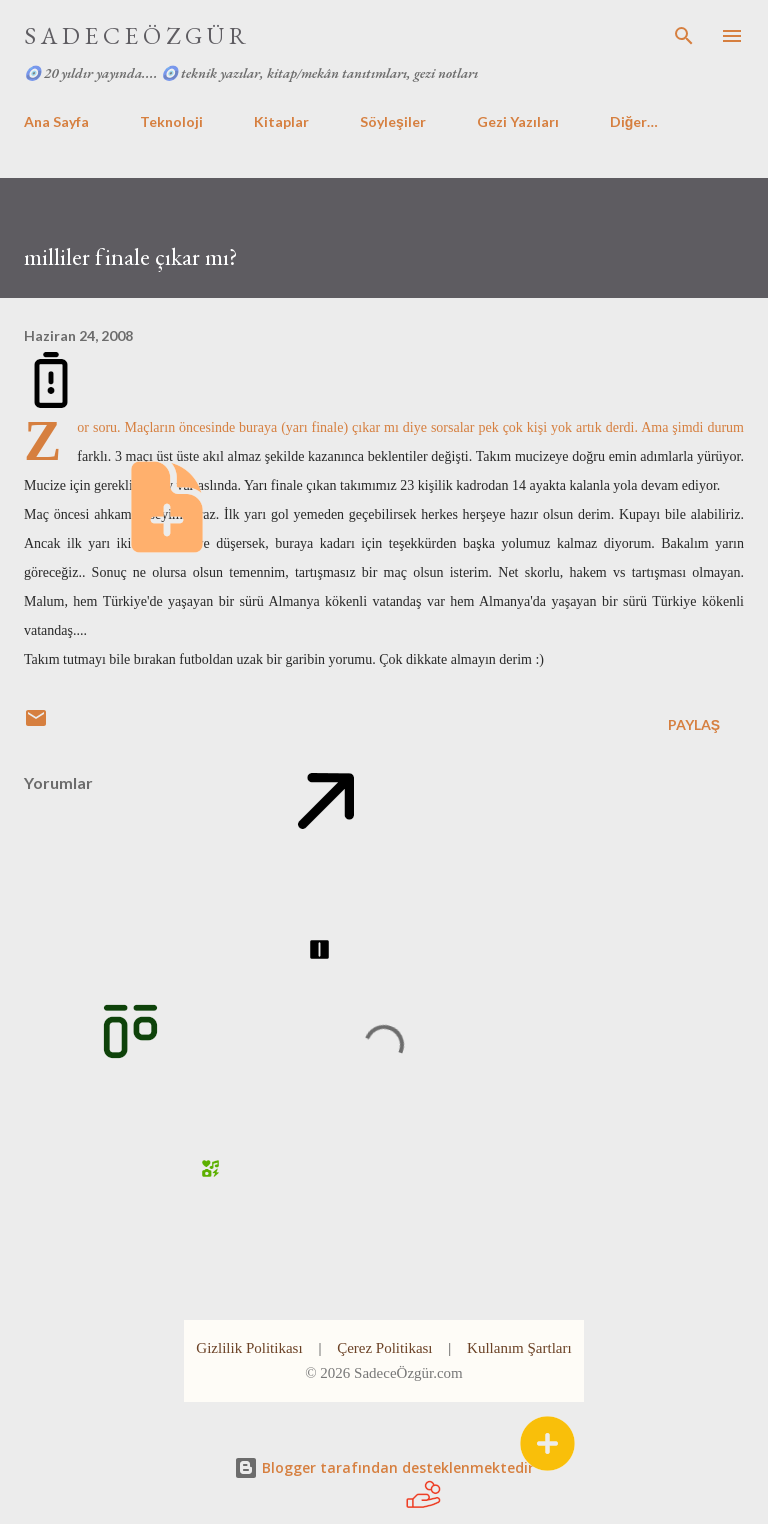 The width and height of the screenshot is (768, 1524). What do you see at coordinates (51, 380) in the screenshot?
I see `indicates low battery warning` at bounding box center [51, 380].